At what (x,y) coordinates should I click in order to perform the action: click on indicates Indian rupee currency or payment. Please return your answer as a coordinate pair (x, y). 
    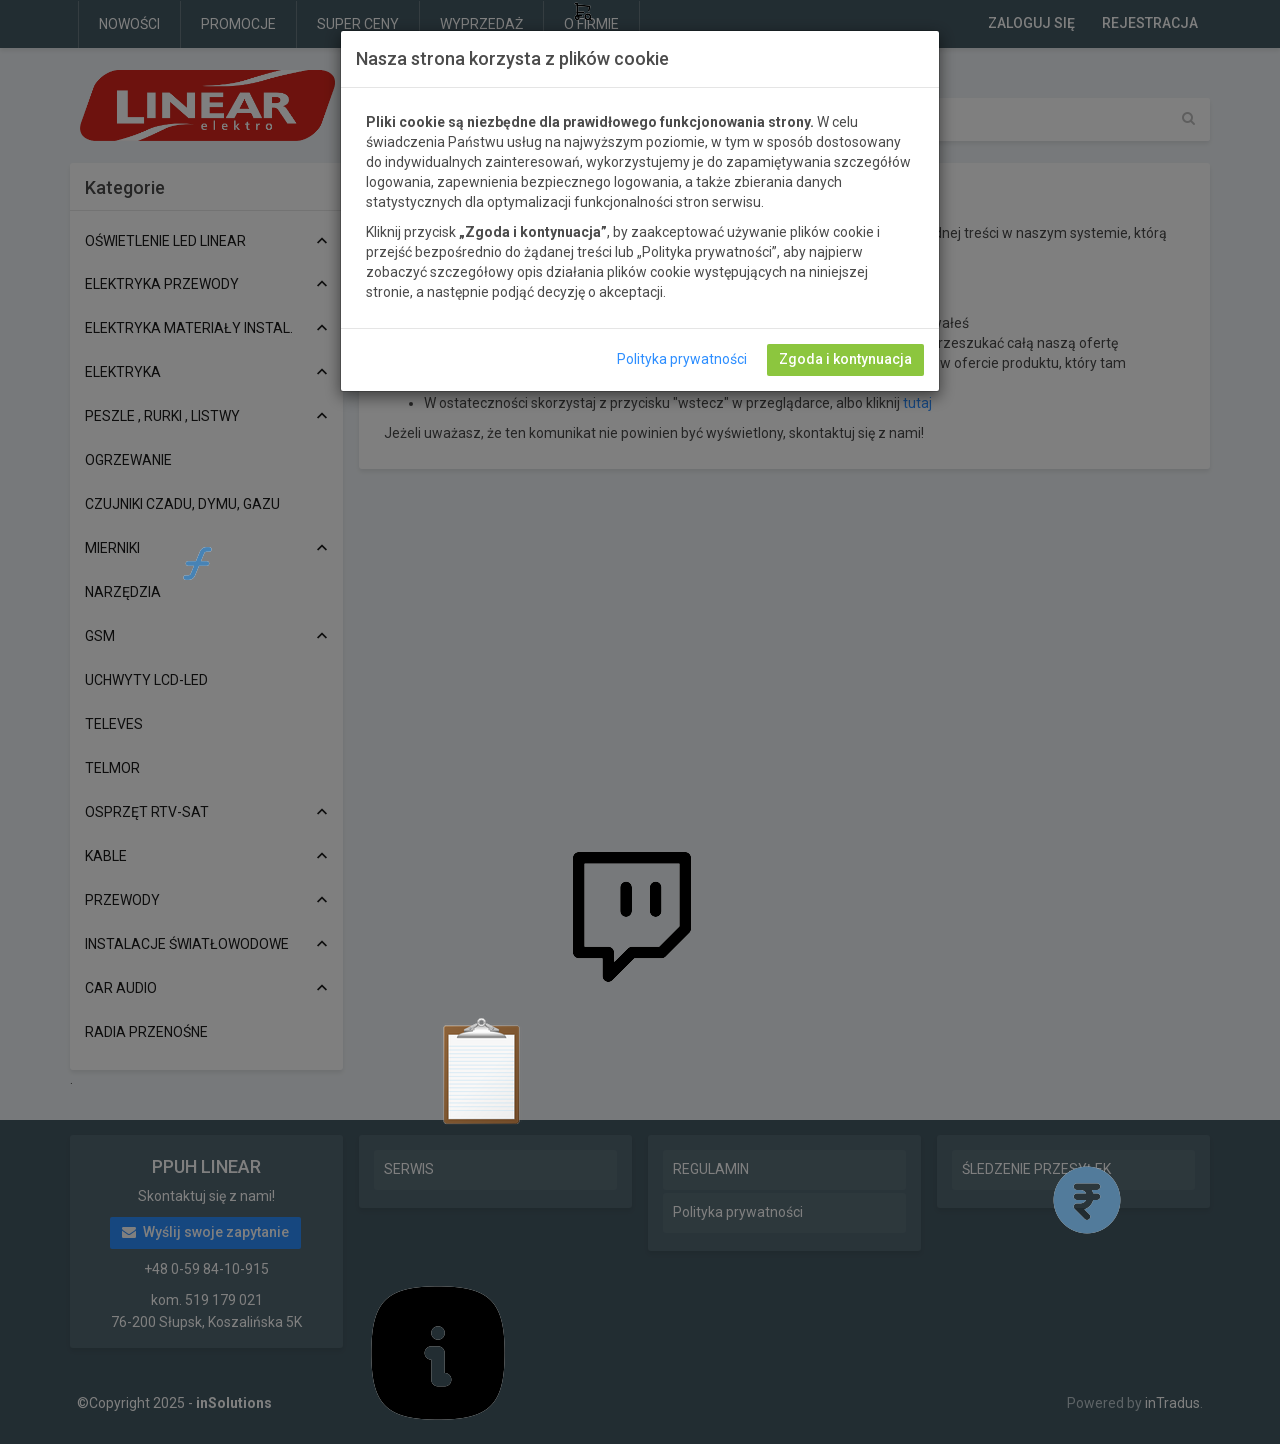
    Looking at the image, I should click on (1087, 1200).